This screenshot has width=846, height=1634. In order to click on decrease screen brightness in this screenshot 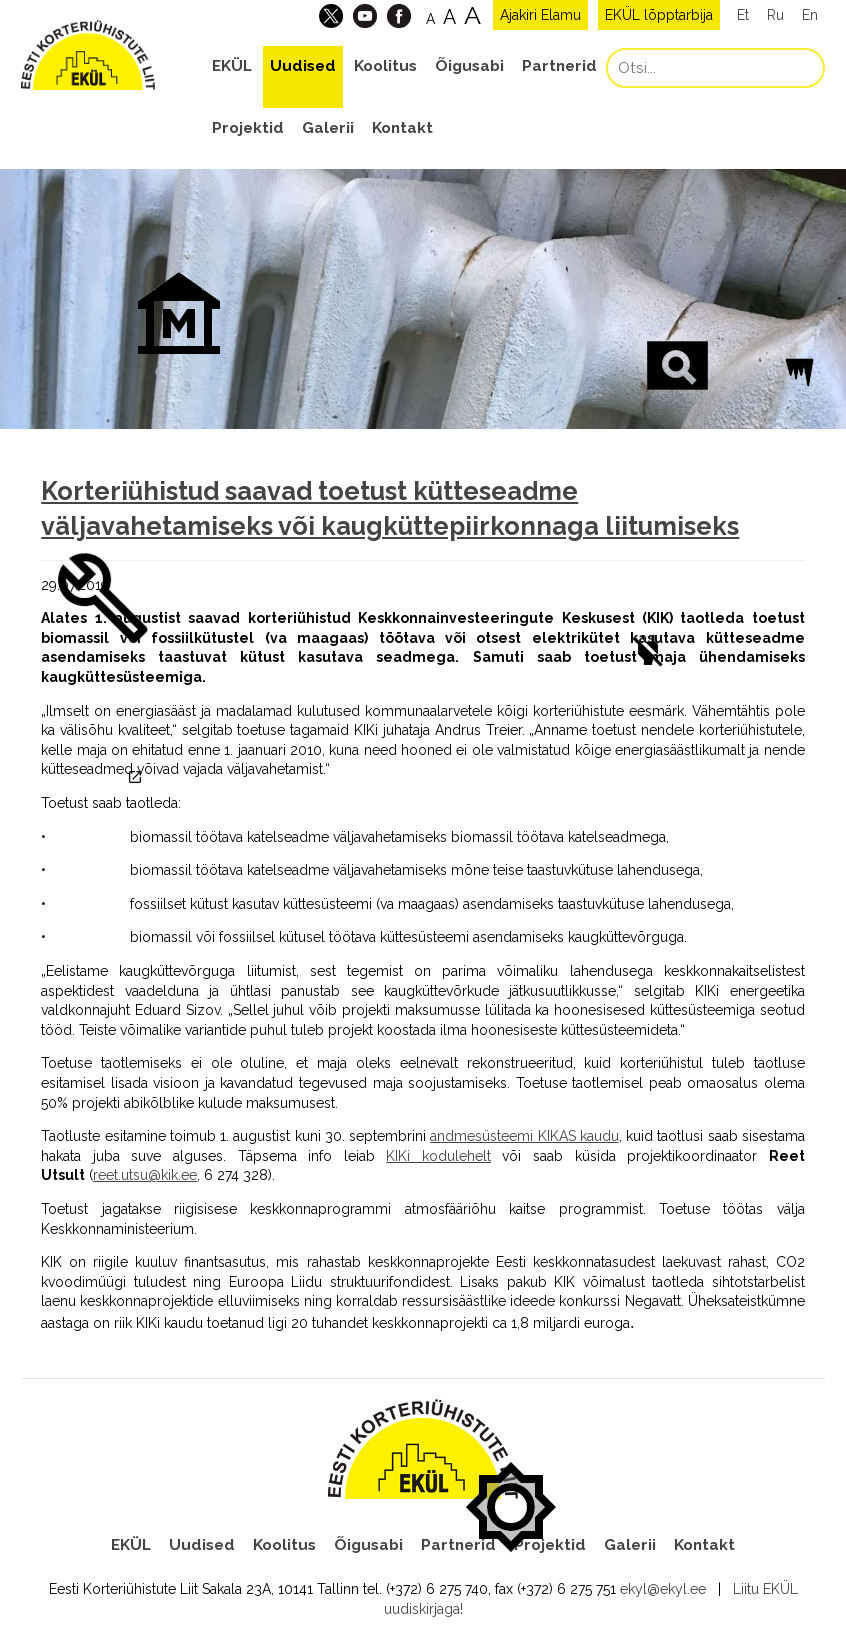, I will do `click(511, 1507)`.